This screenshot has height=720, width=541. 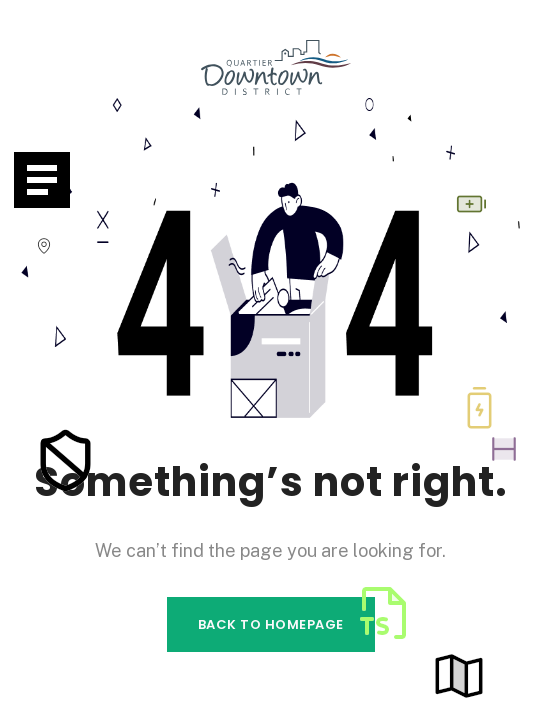 What do you see at coordinates (65, 460) in the screenshot?
I see `blocked or banned protection status` at bounding box center [65, 460].